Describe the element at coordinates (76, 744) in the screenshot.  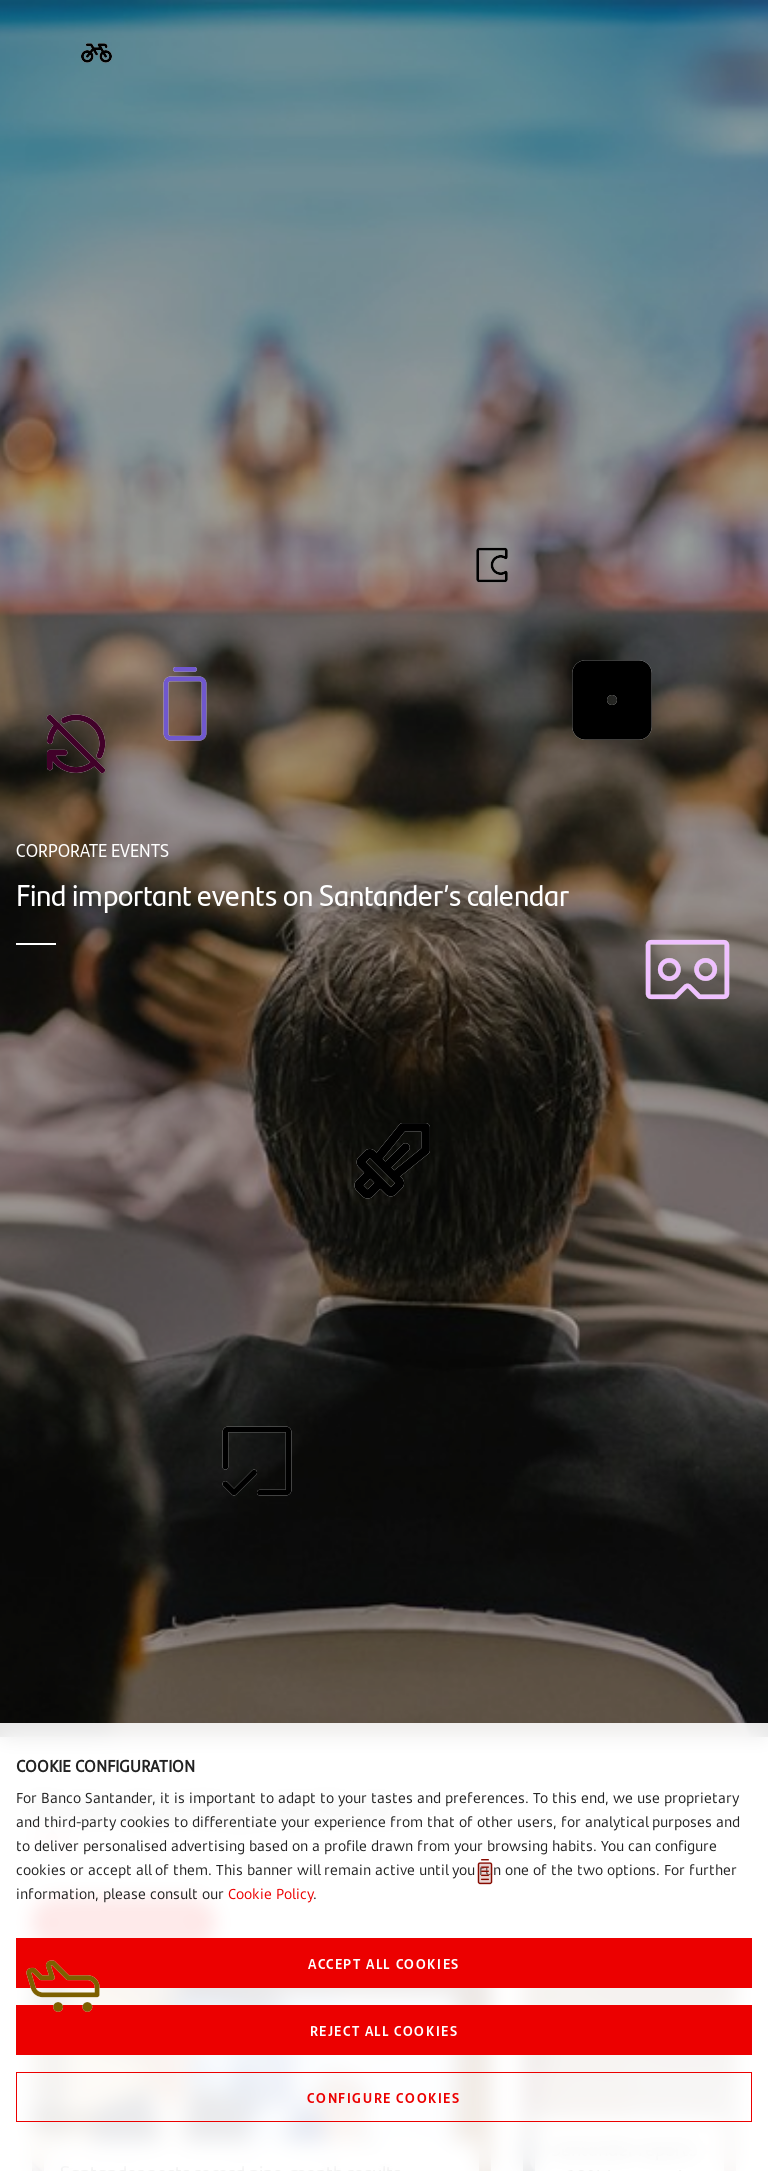
I see `disable browsing history tracking` at that location.